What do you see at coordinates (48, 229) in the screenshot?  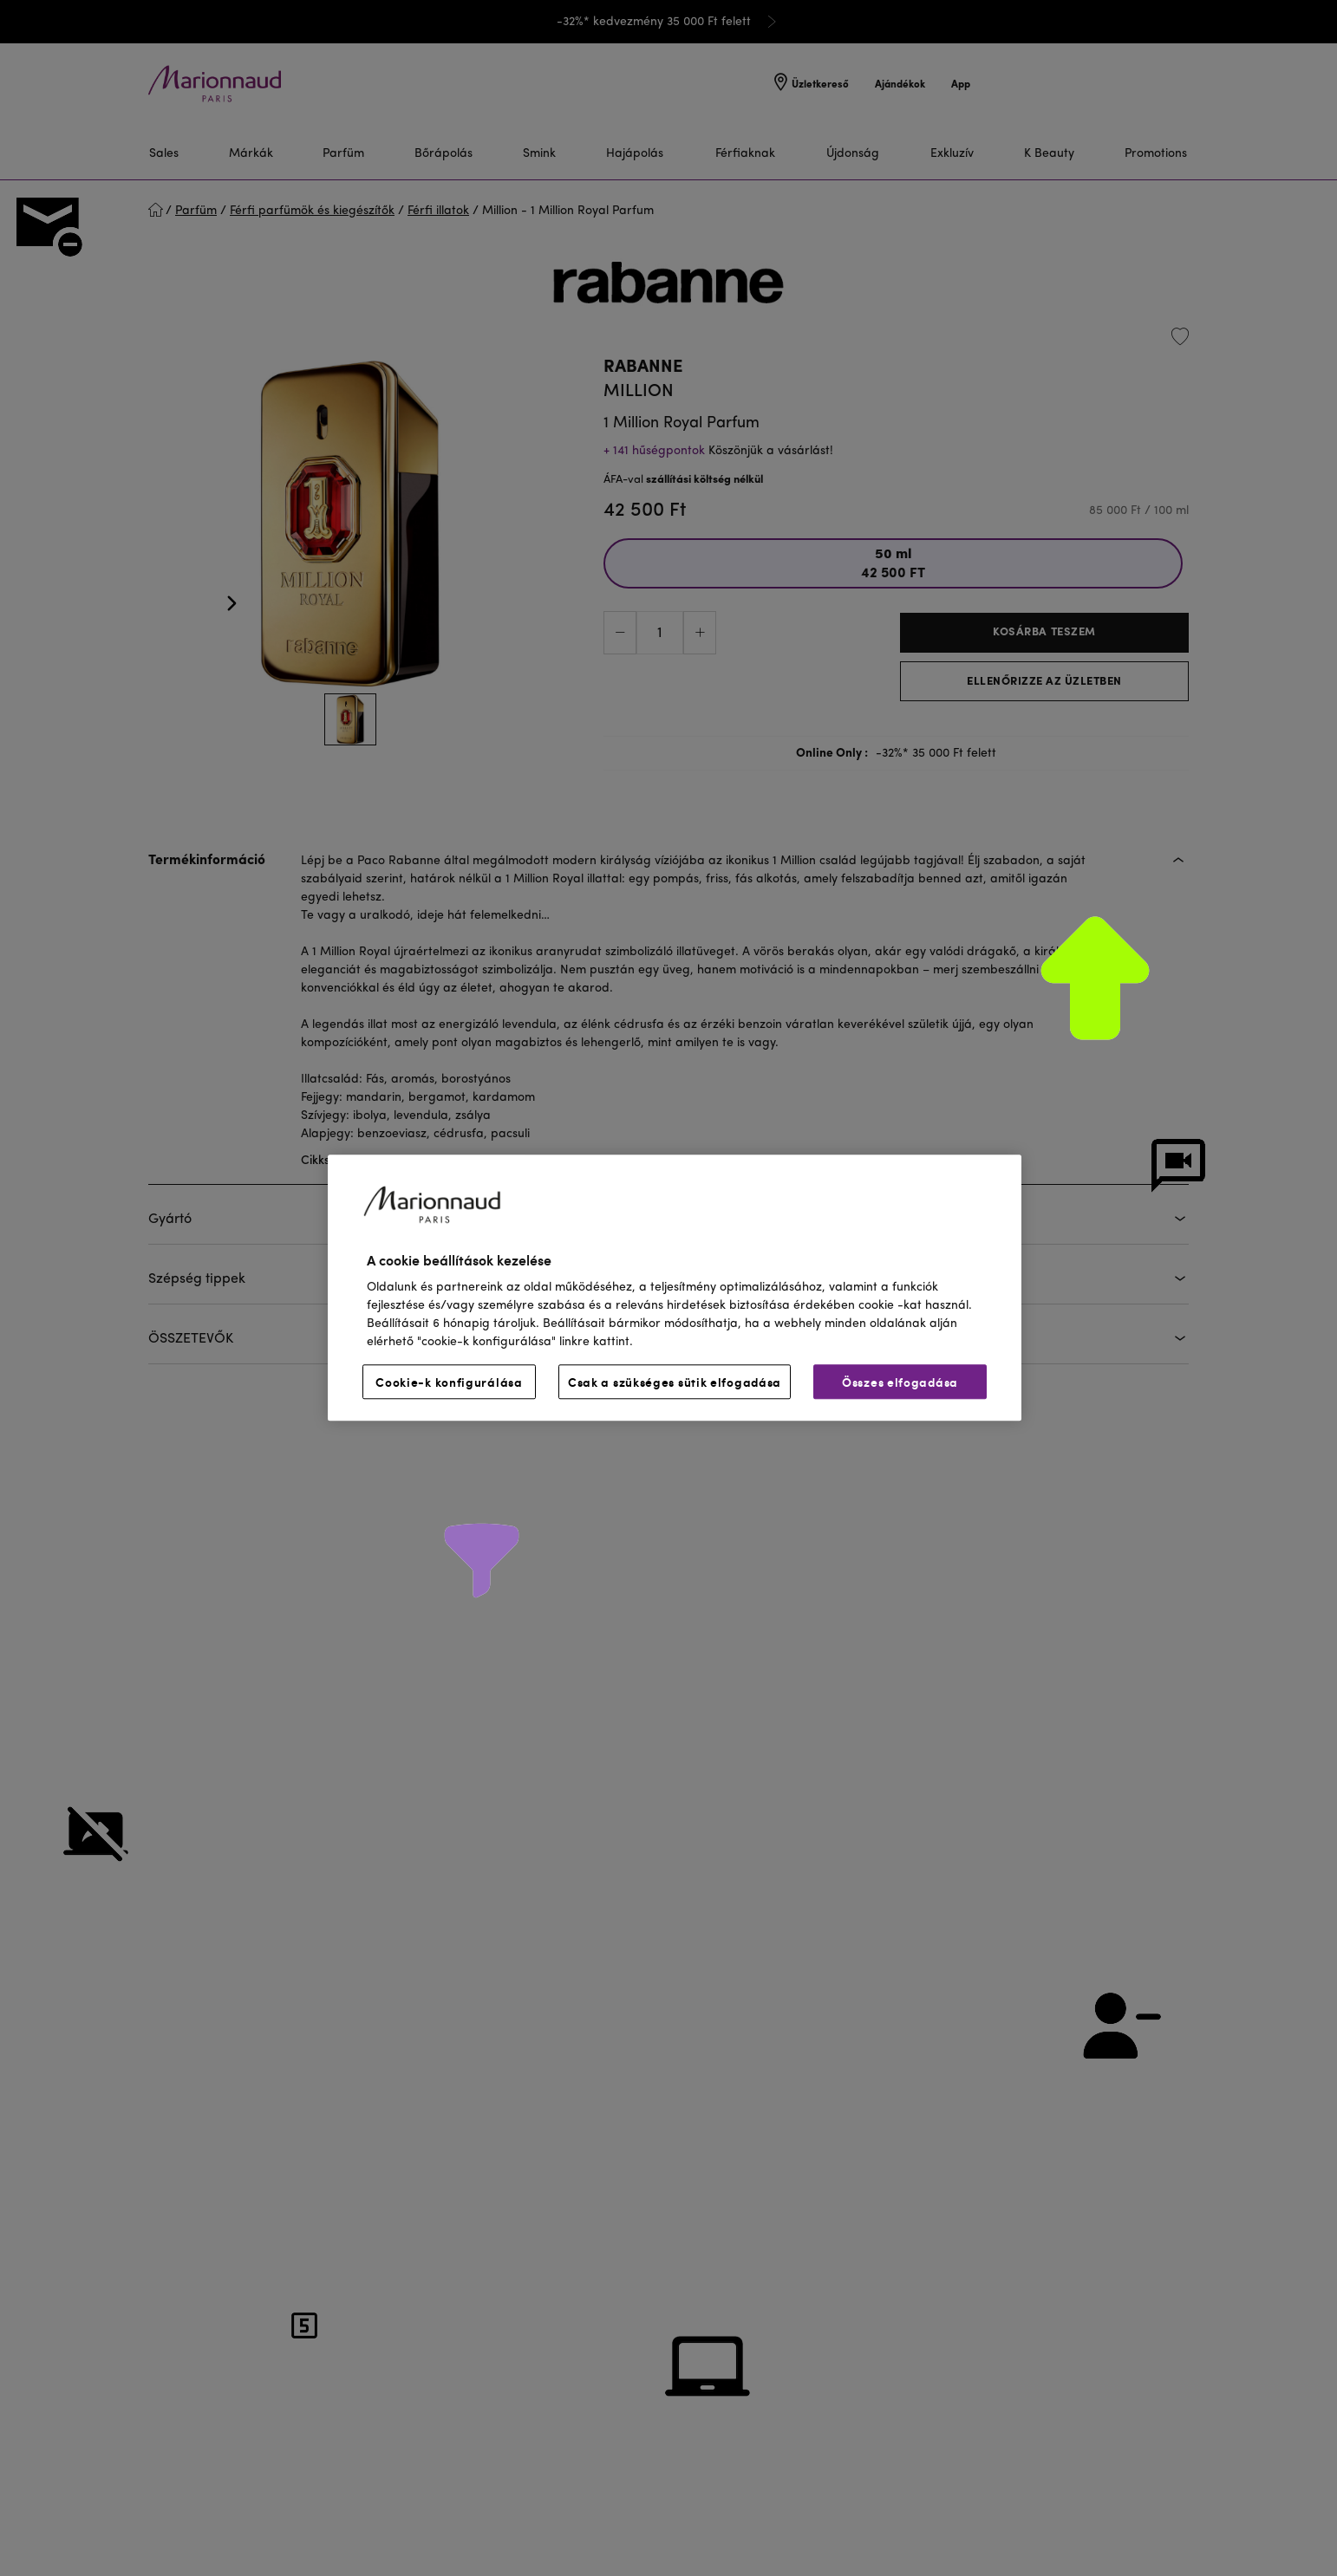 I see `unsubscribe from a mailing list` at bounding box center [48, 229].